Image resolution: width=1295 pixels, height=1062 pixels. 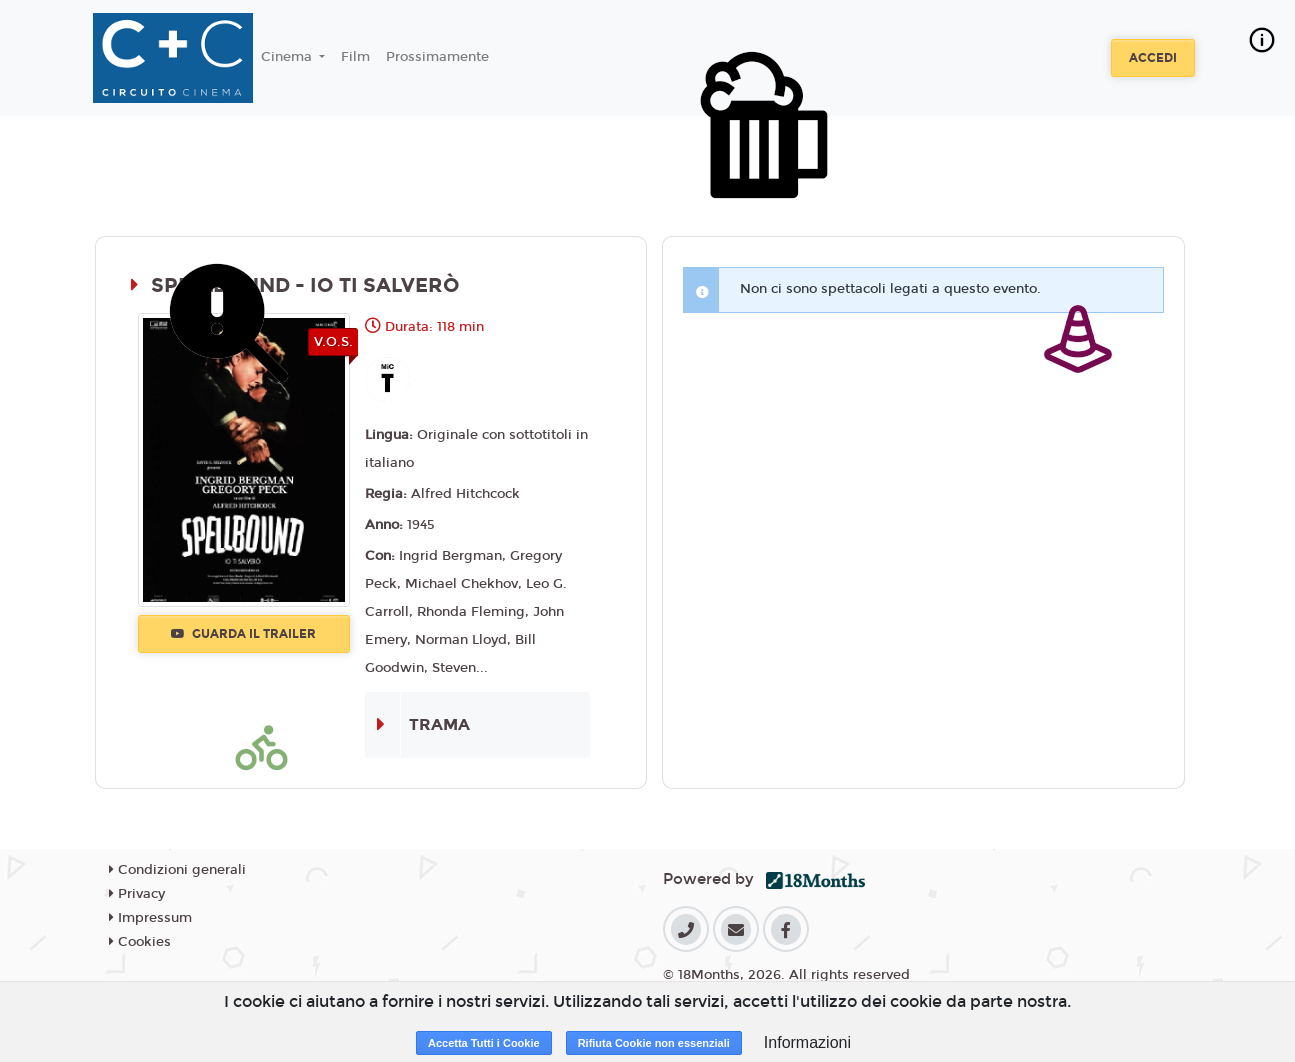 What do you see at coordinates (1262, 40) in the screenshot?
I see `view more information` at bounding box center [1262, 40].